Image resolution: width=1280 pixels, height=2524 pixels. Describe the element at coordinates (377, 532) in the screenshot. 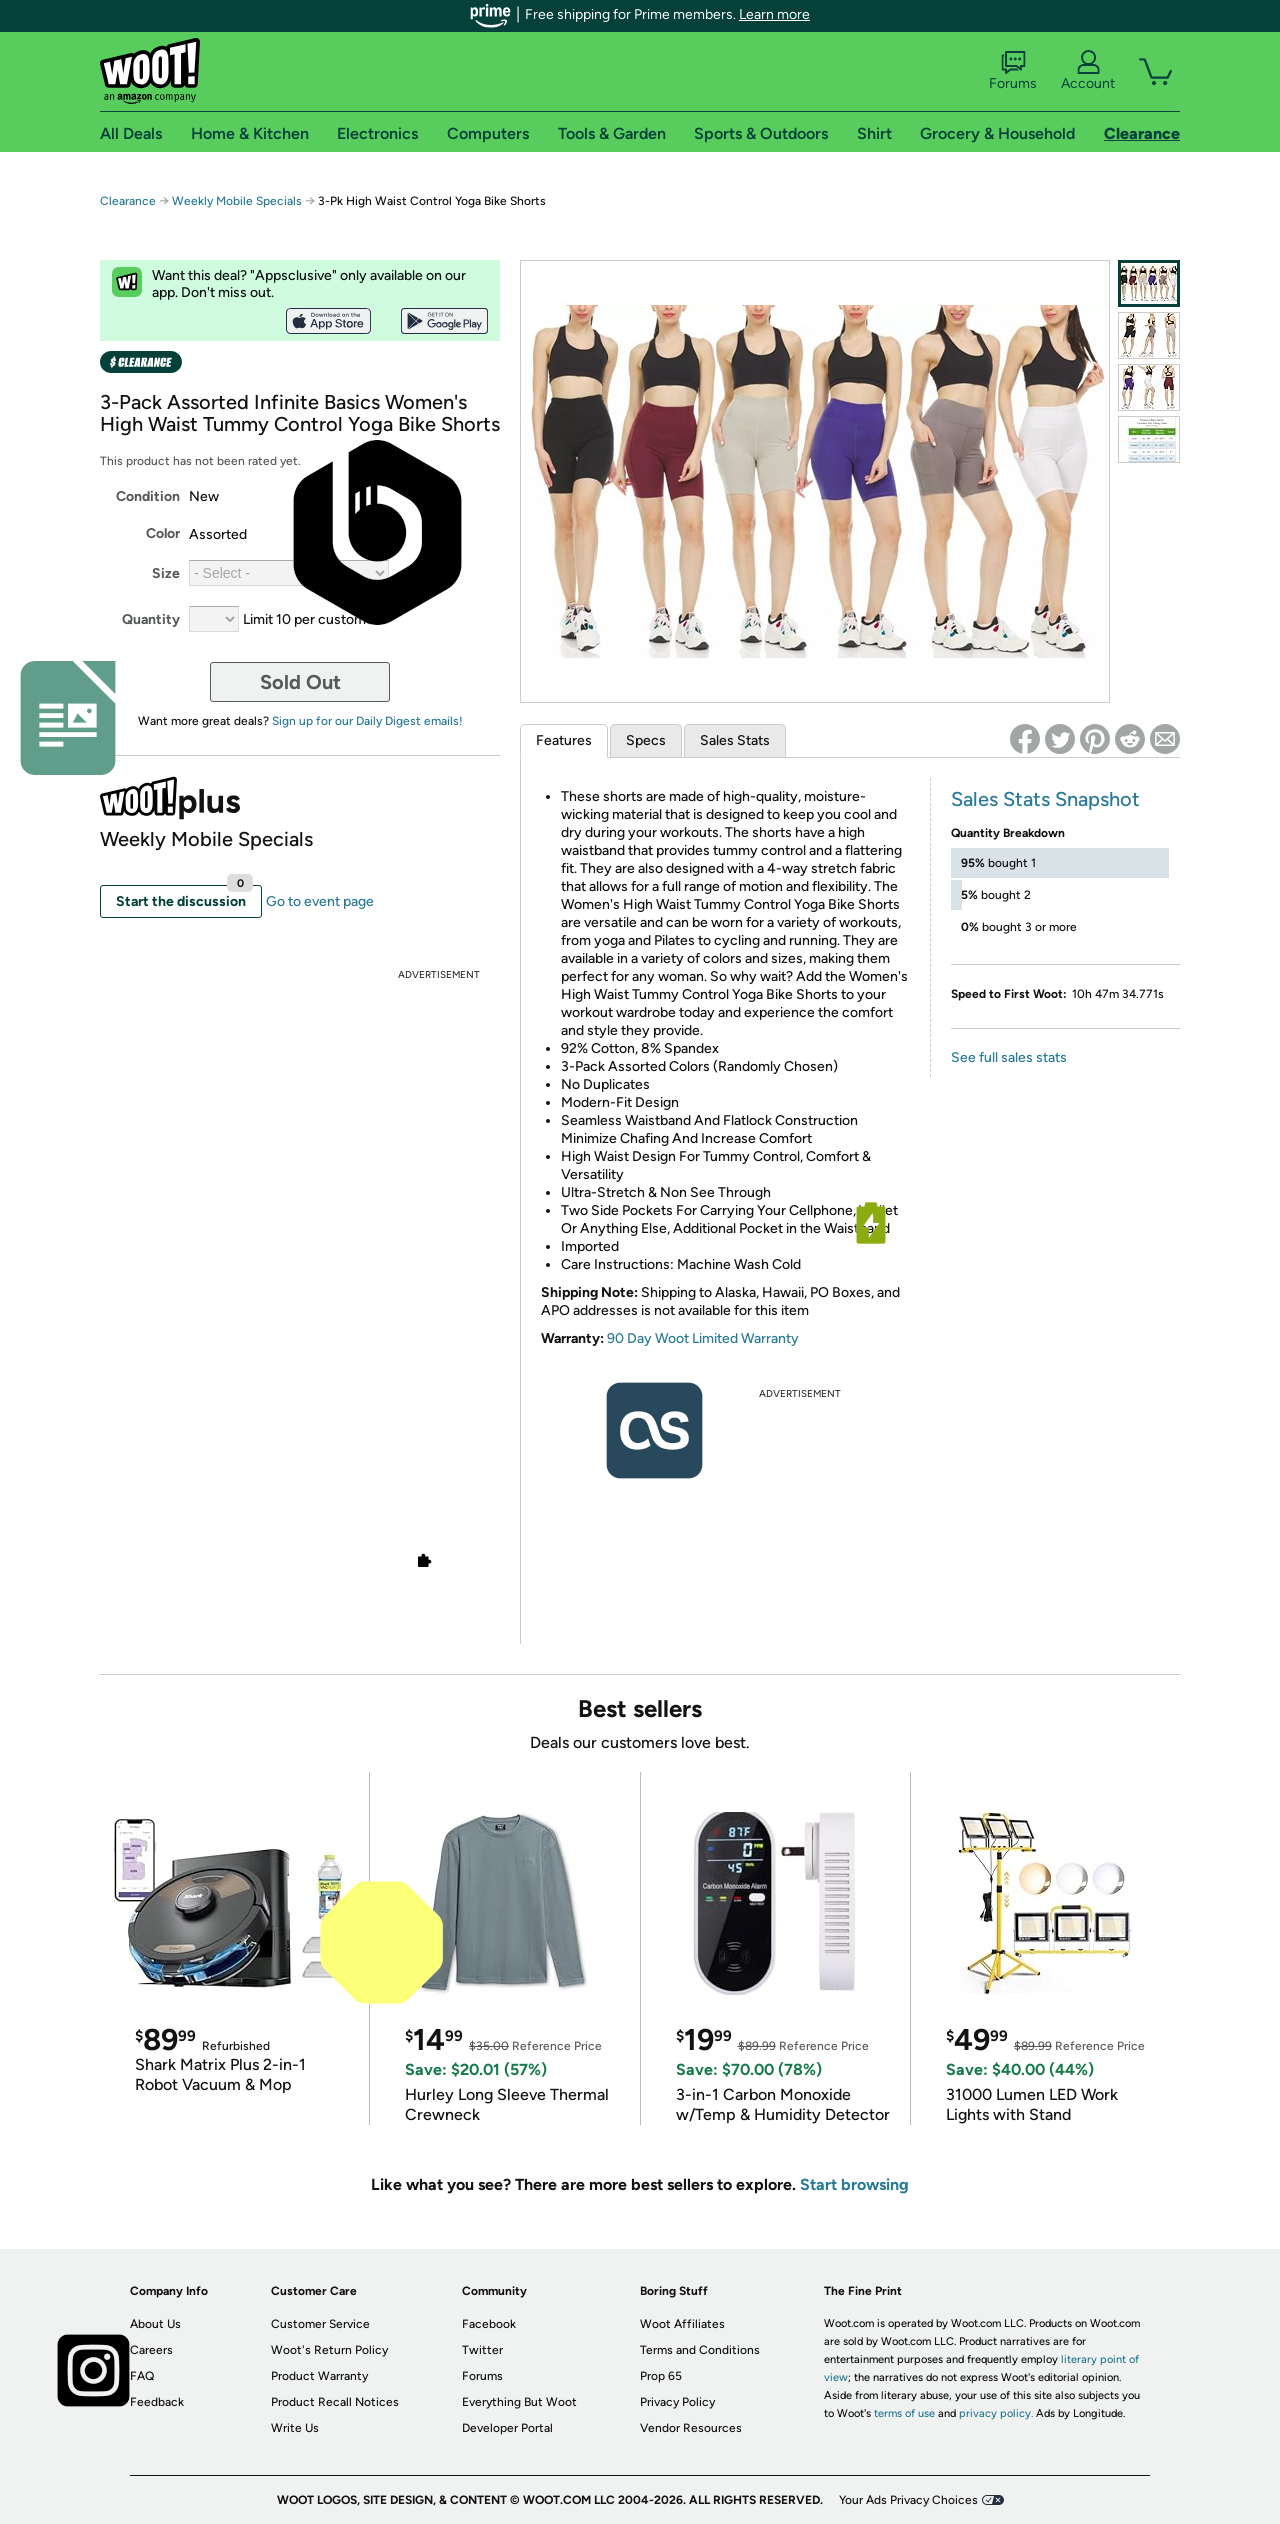

I see `open beekeeper studio database management app` at that location.